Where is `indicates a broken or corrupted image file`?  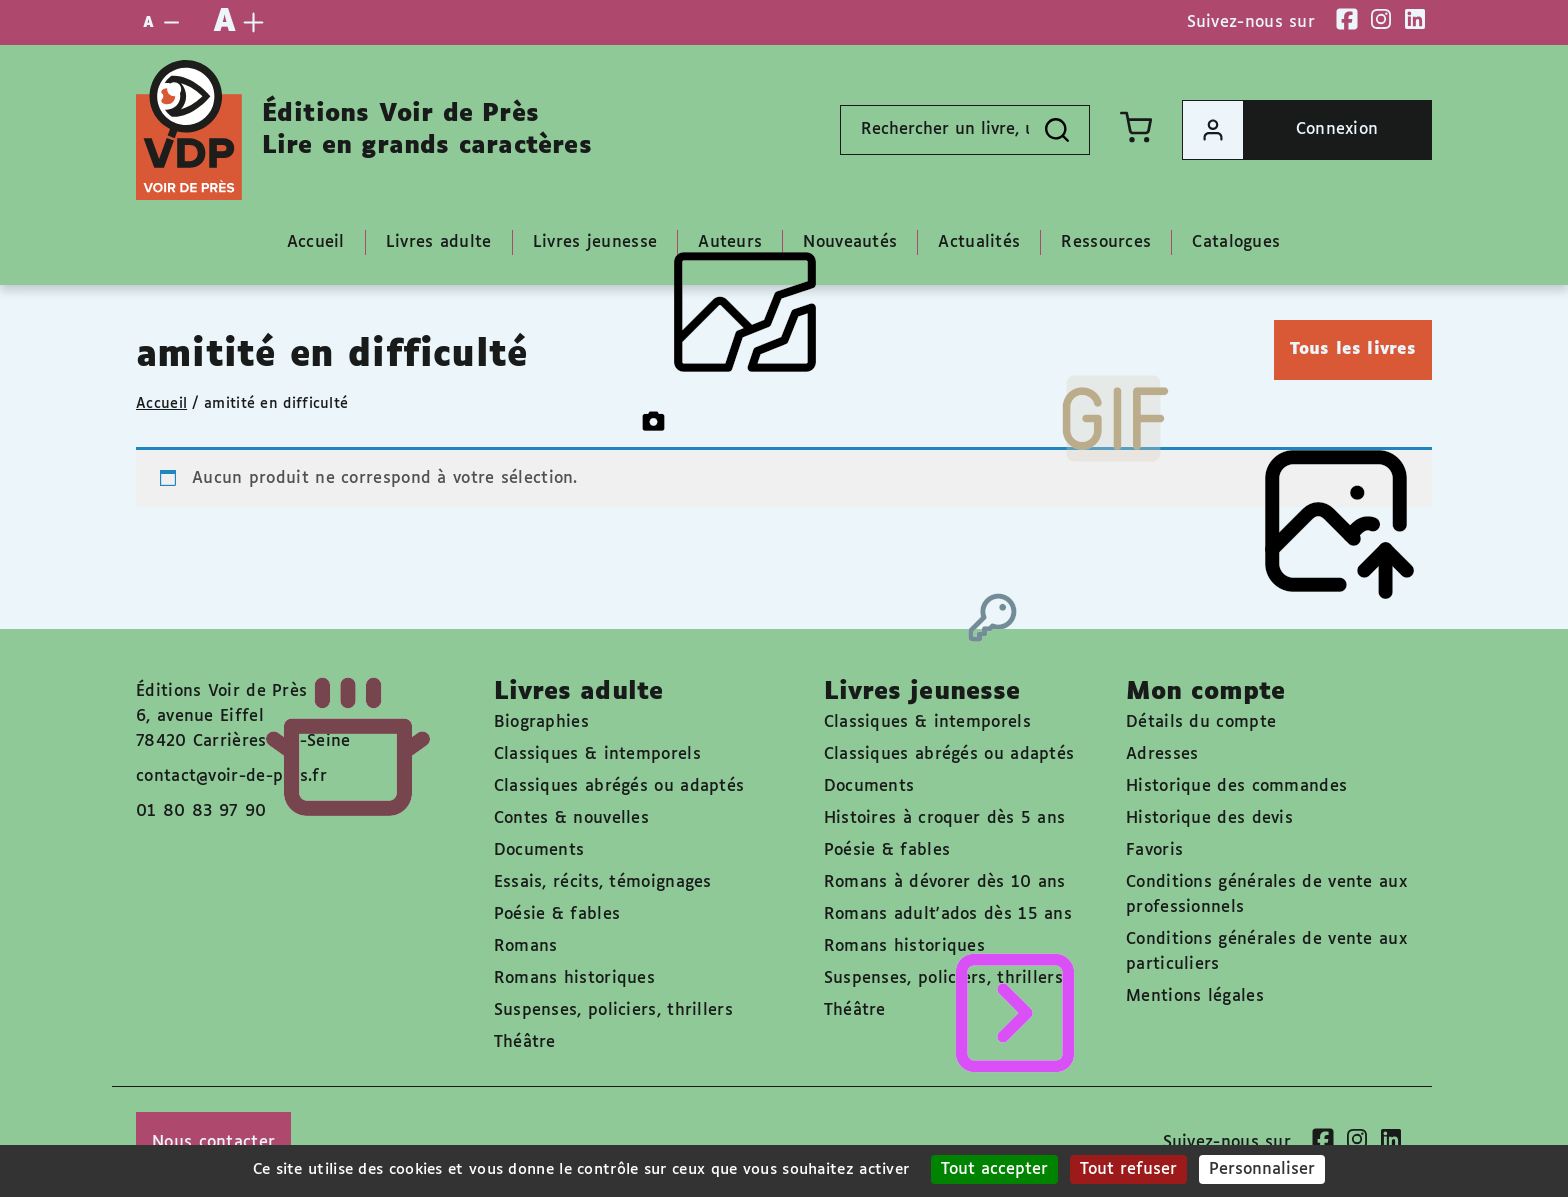 indicates a broken or corrupted image file is located at coordinates (745, 312).